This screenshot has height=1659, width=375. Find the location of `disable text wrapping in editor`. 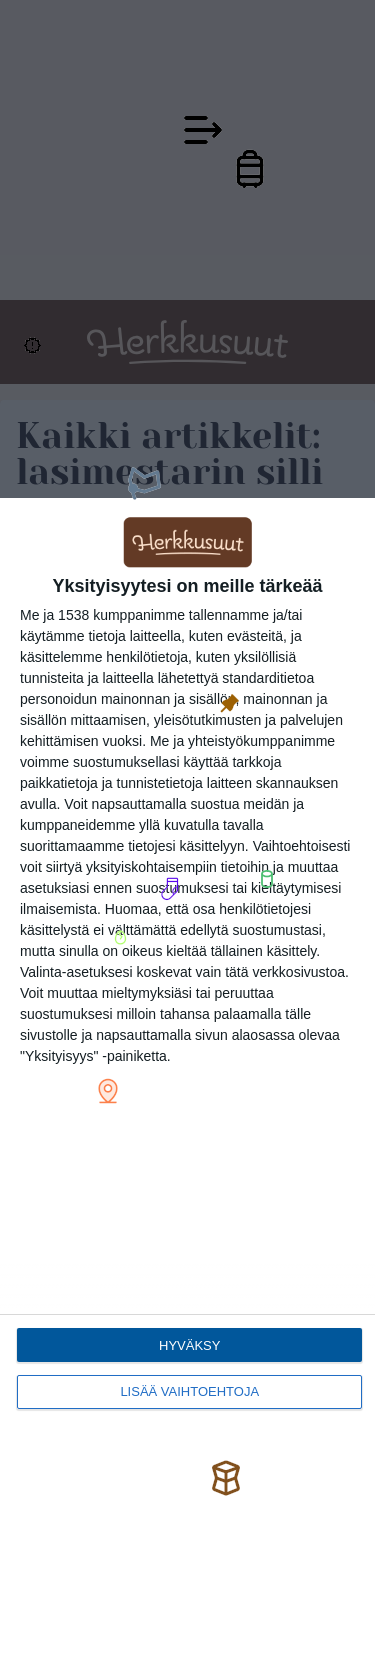

disable text wrapping in editor is located at coordinates (202, 130).